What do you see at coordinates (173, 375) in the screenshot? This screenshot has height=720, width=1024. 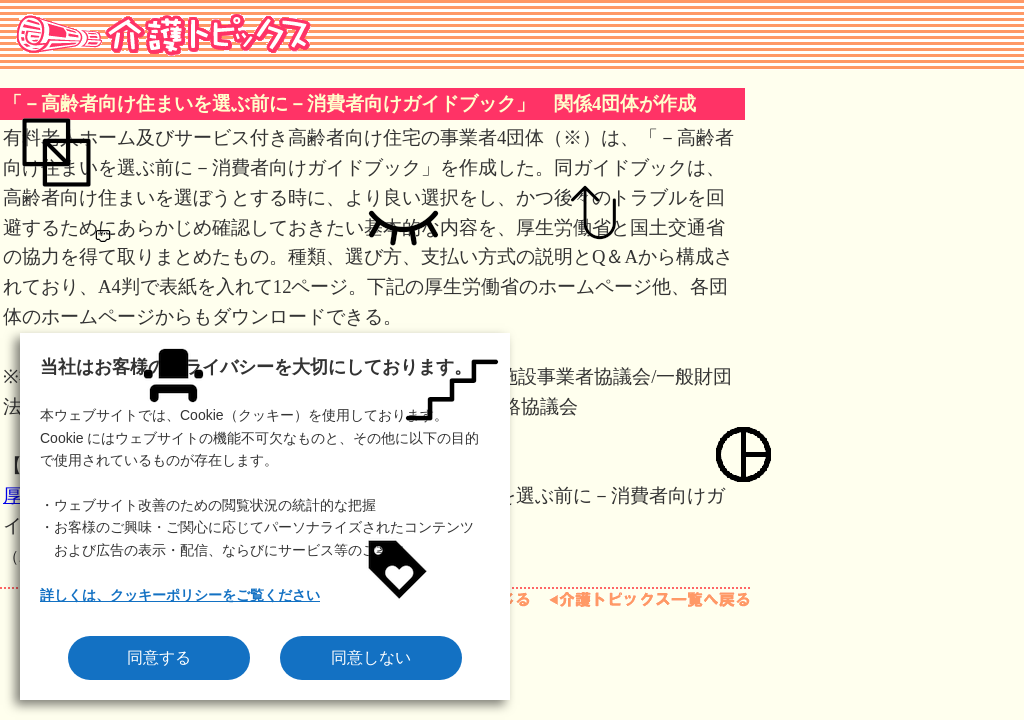 I see `reserve a seat for an event` at bounding box center [173, 375].